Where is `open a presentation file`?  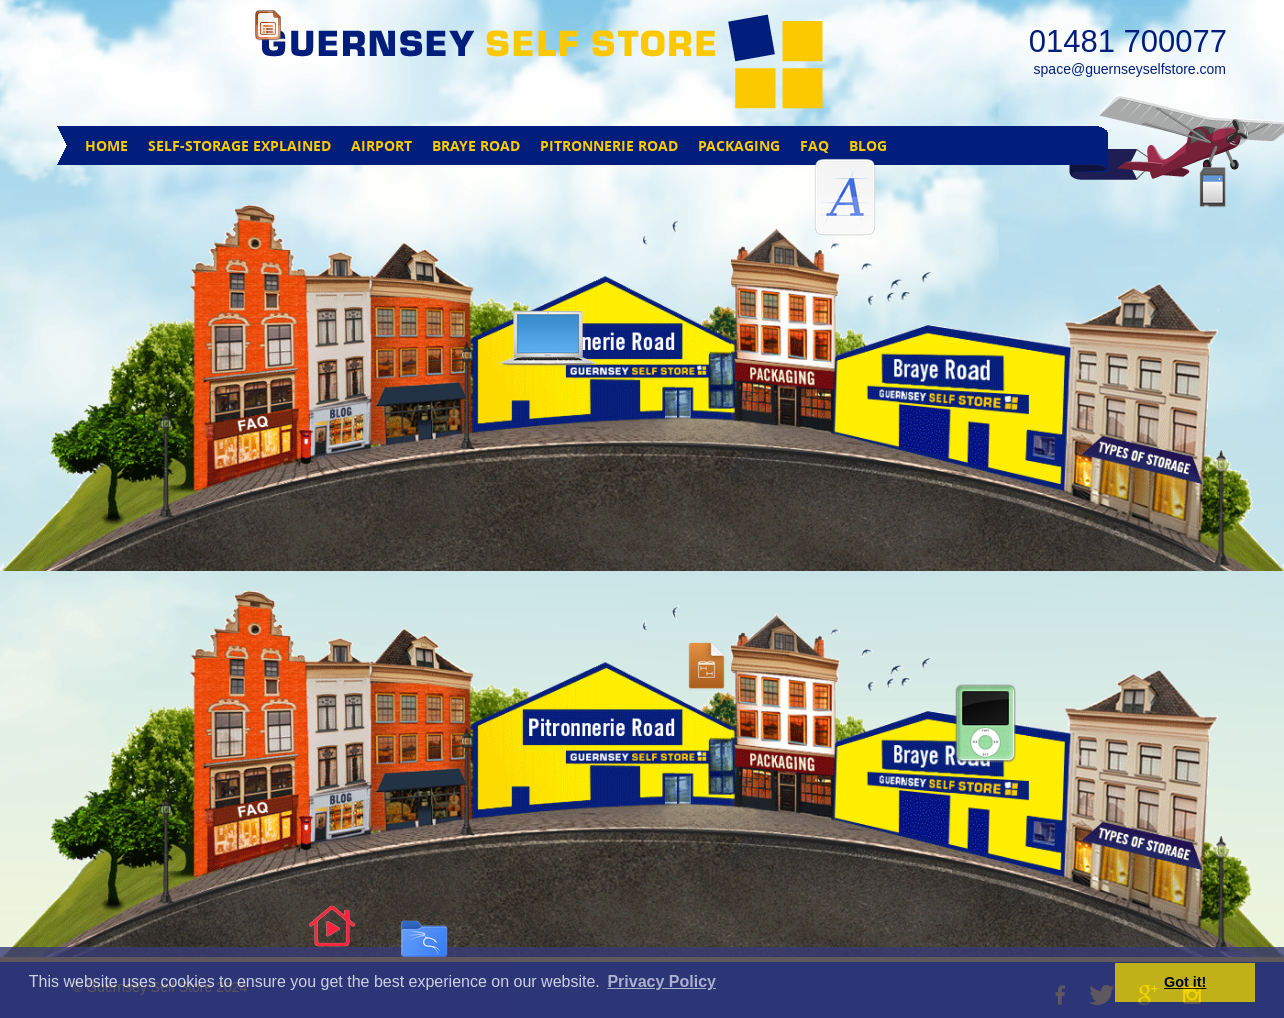
open a presentation file is located at coordinates (268, 25).